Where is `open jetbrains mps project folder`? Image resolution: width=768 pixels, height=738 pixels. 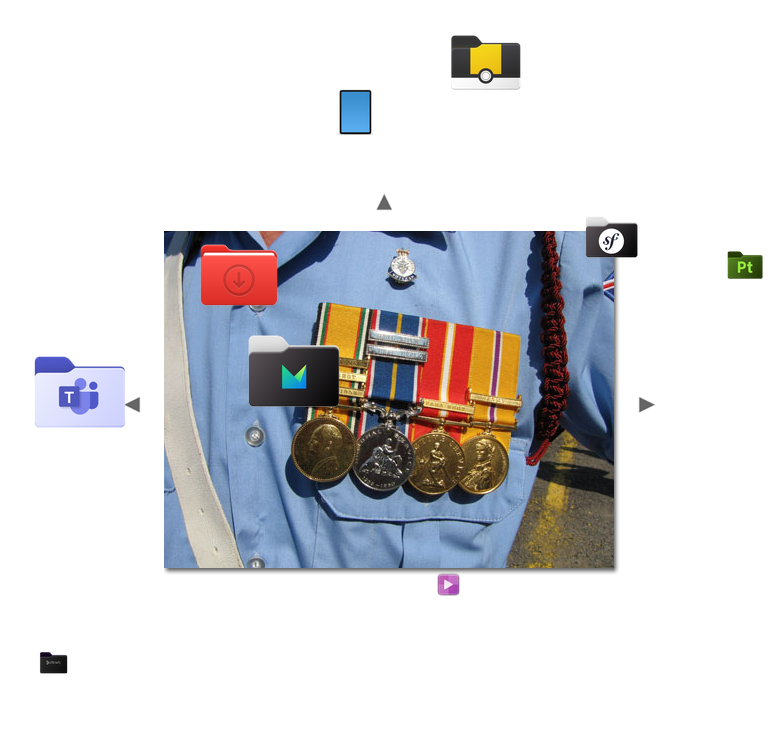 open jetbrains mps project folder is located at coordinates (293, 373).